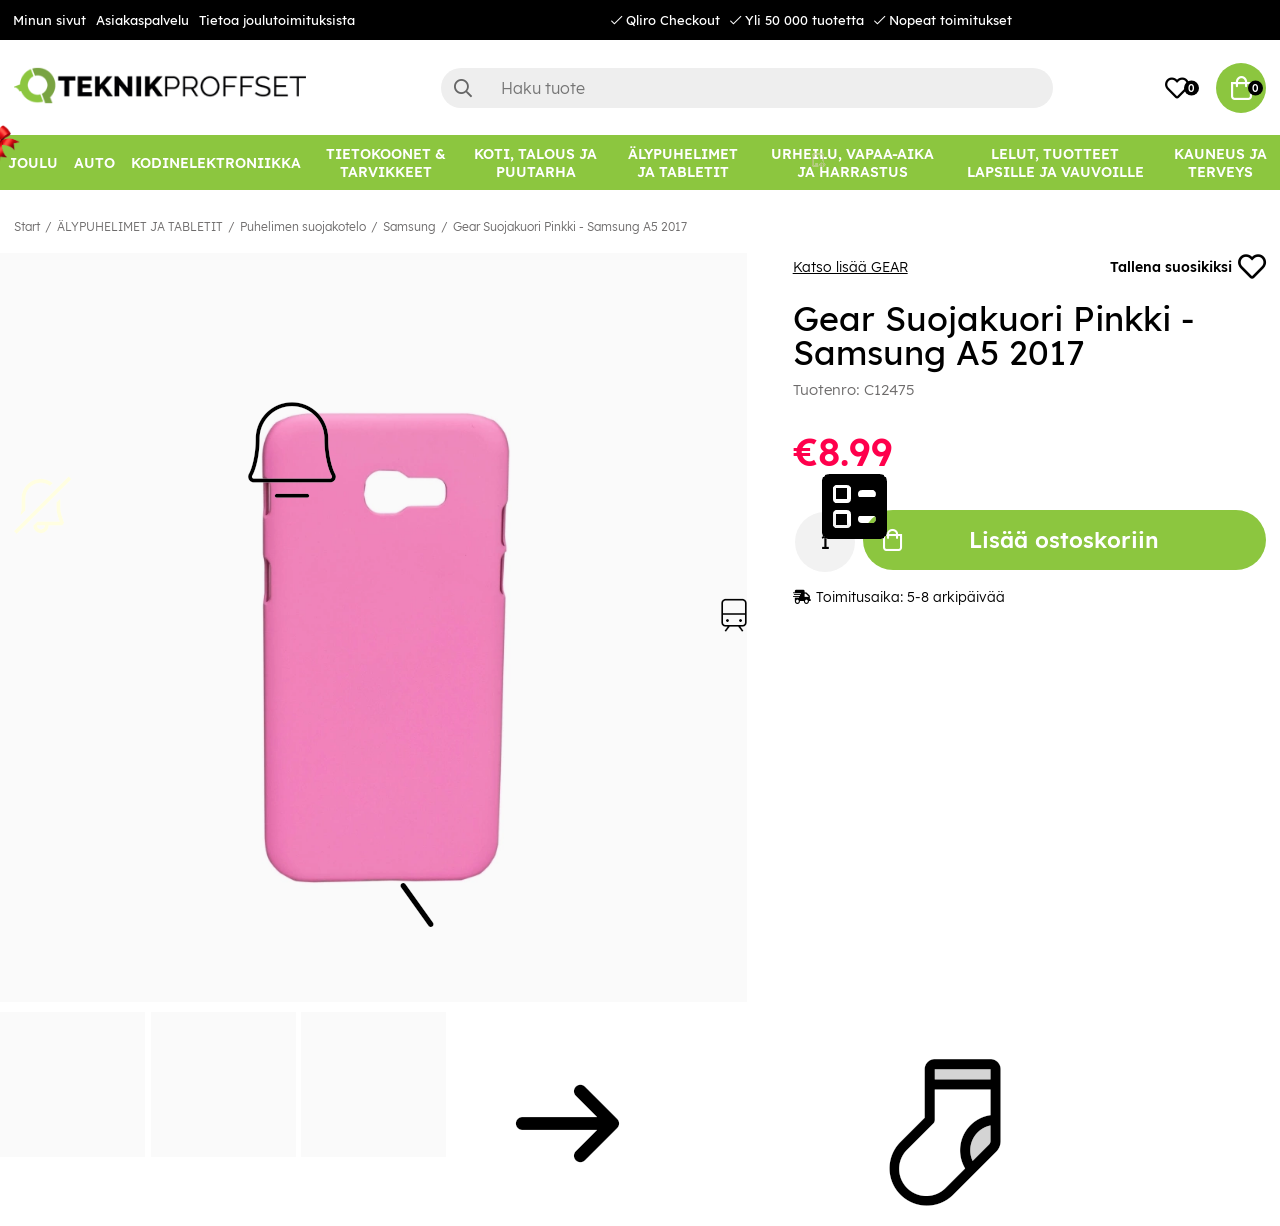 The image size is (1280, 1226). I want to click on access train or rail transit options, so click(734, 614).